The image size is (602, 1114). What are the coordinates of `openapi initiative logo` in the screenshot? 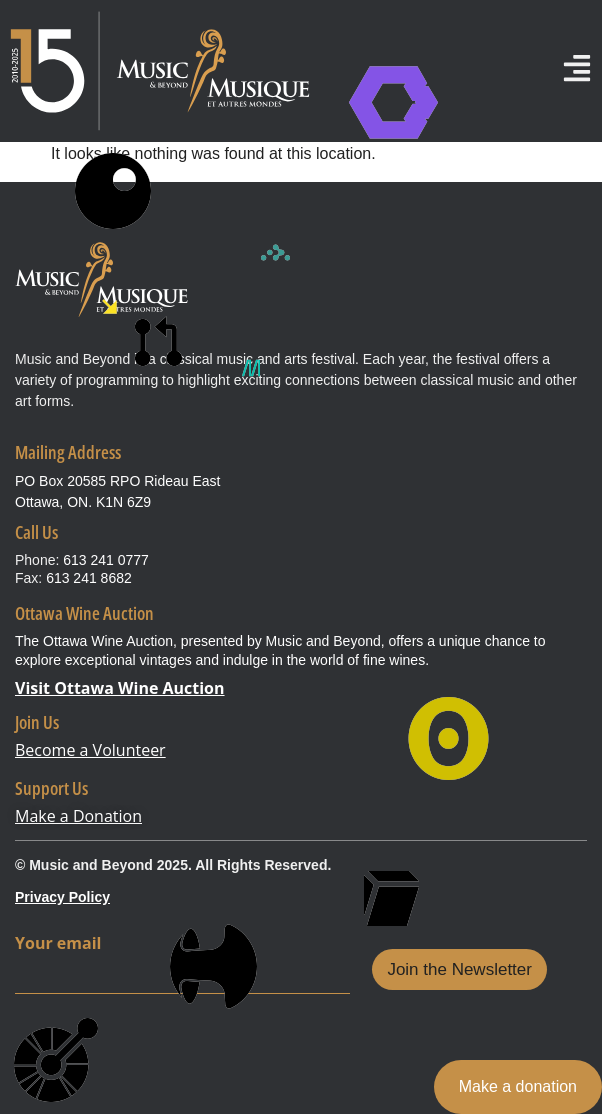 It's located at (56, 1060).